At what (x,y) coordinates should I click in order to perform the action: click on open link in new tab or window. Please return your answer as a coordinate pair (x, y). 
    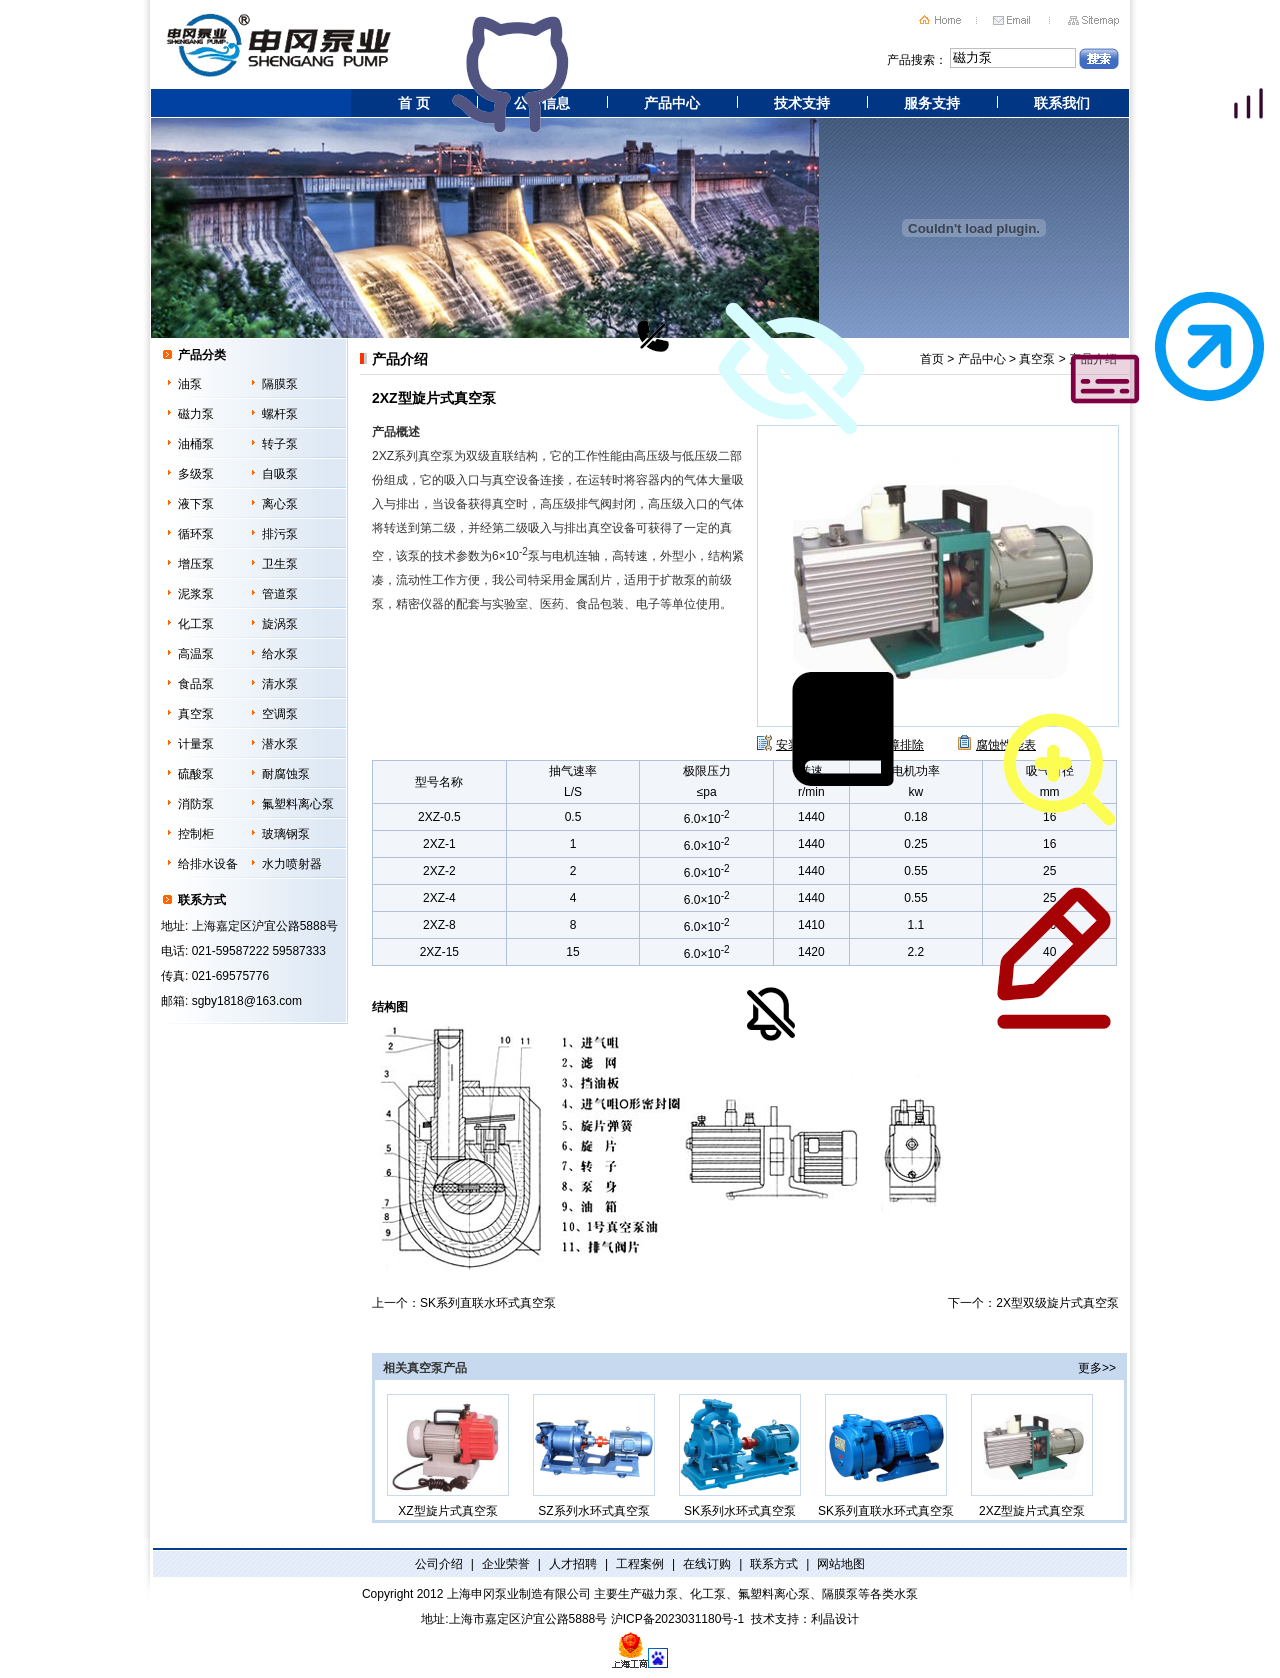
    Looking at the image, I should click on (1209, 346).